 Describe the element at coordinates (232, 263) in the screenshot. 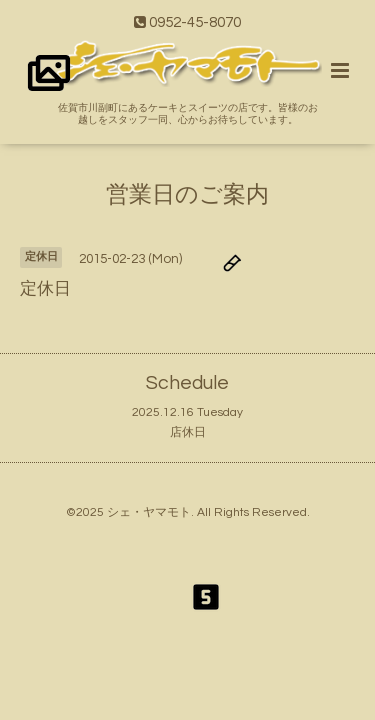

I see `access lab or test results` at that location.